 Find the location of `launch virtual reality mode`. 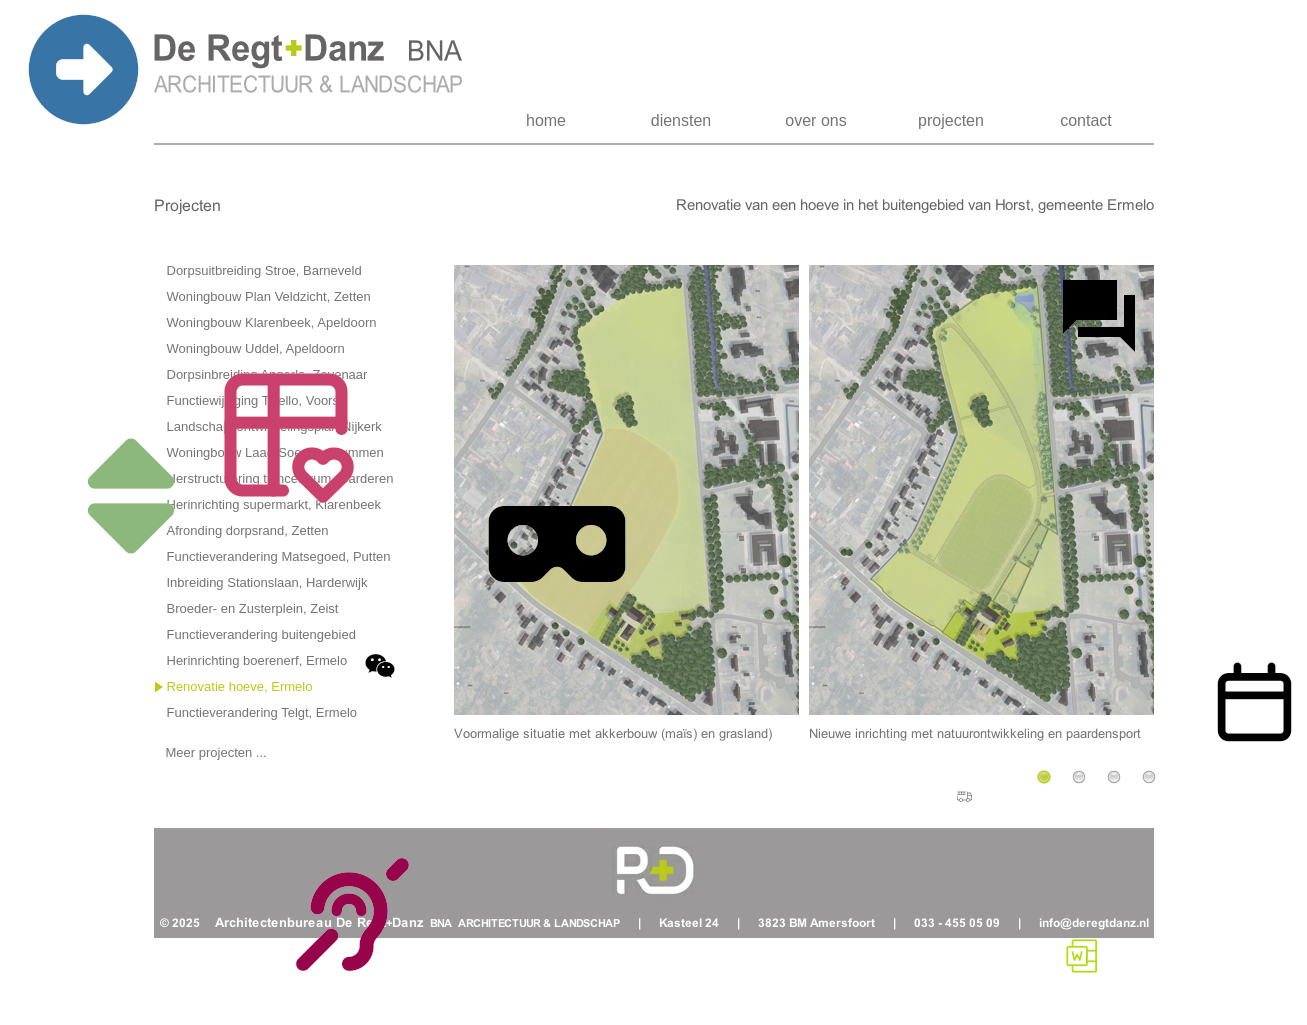

launch virtual reality mode is located at coordinates (557, 544).